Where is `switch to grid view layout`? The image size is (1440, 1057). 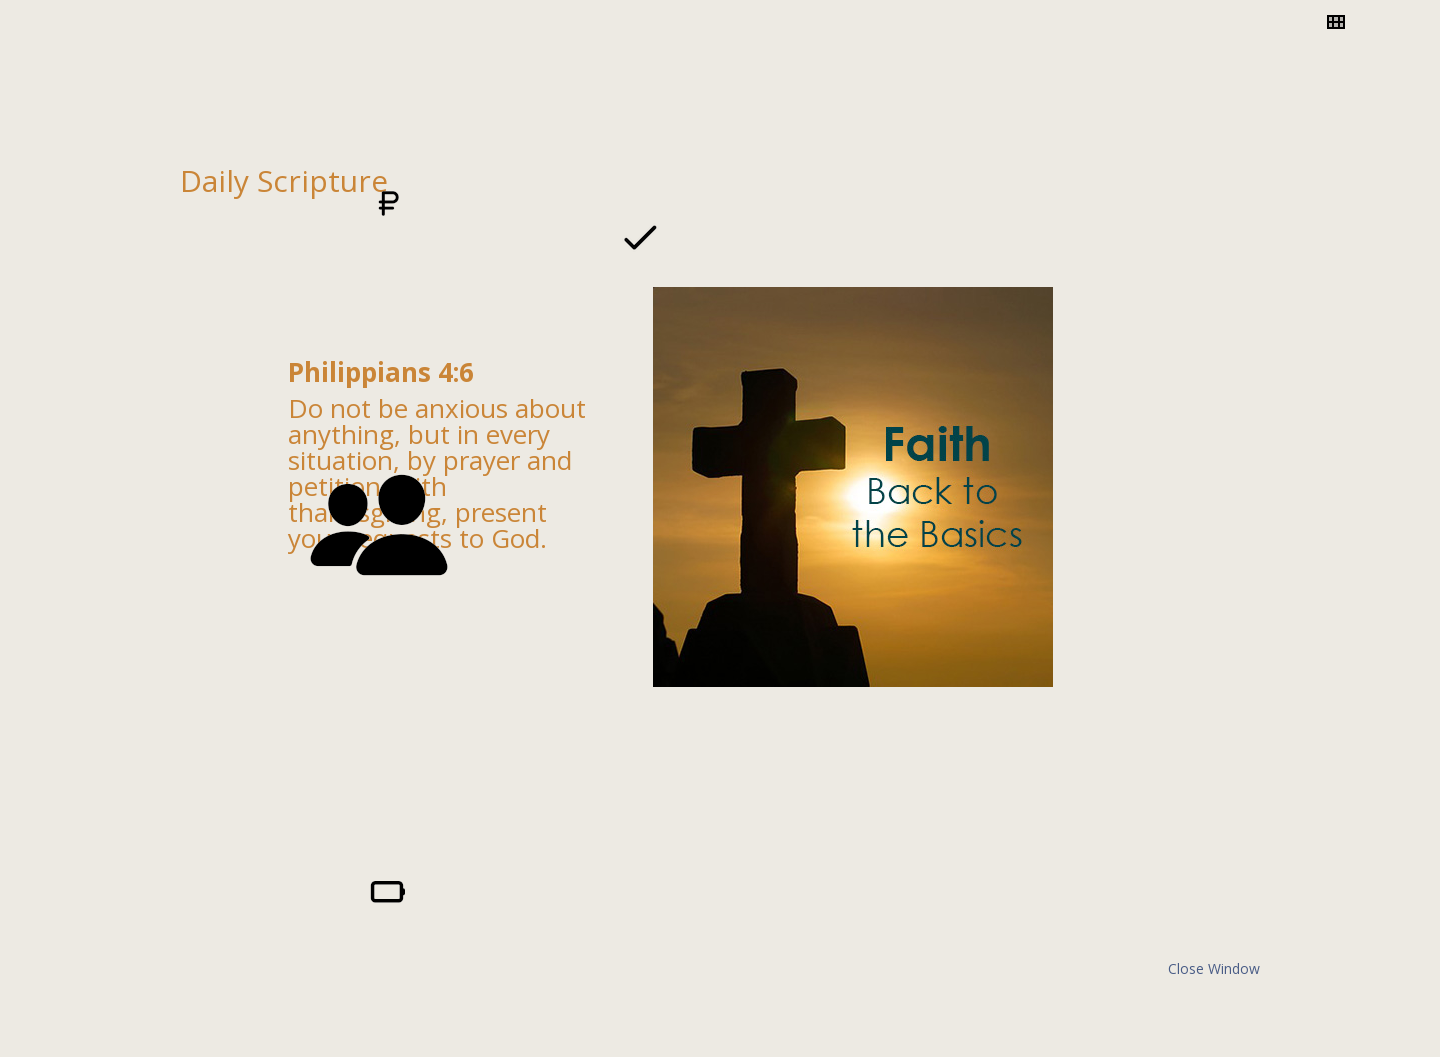
switch to grid view layout is located at coordinates (1335, 22).